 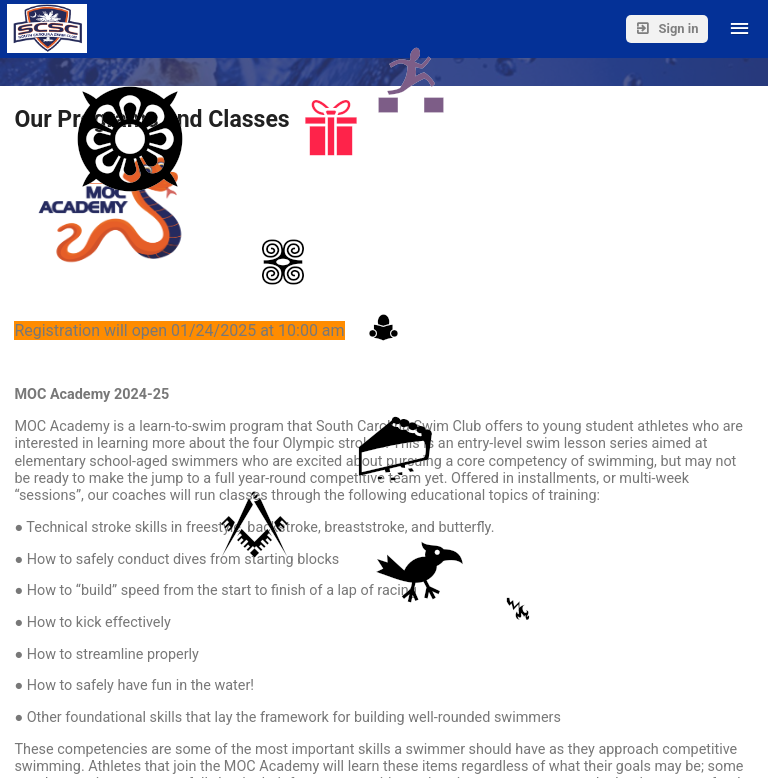 What do you see at coordinates (383, 327) in the screenshot?
I see `open reading mode or e-reader` at bounding box center [383, 327].